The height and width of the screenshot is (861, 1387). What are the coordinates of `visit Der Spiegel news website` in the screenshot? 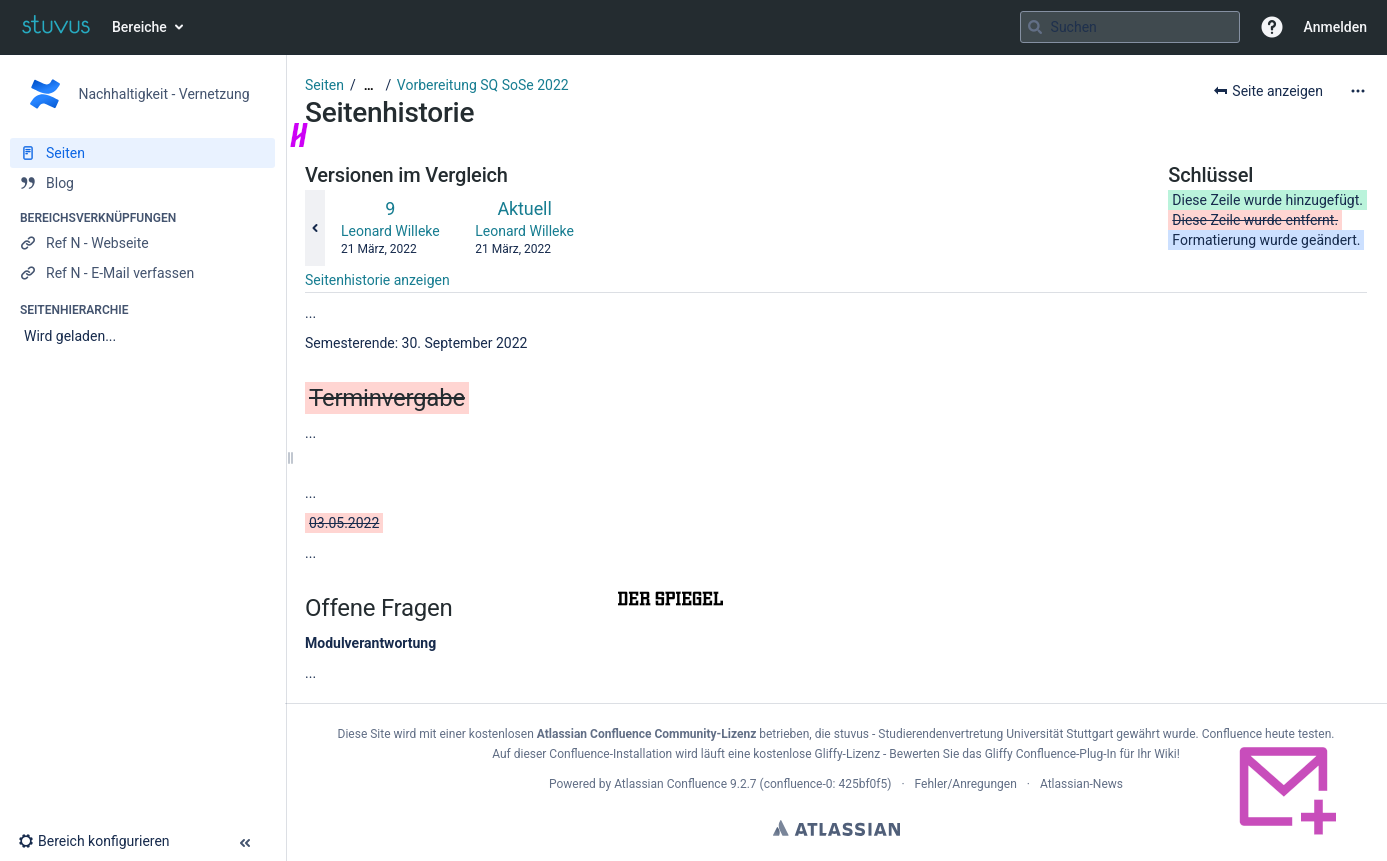 It's located at (670, 598).